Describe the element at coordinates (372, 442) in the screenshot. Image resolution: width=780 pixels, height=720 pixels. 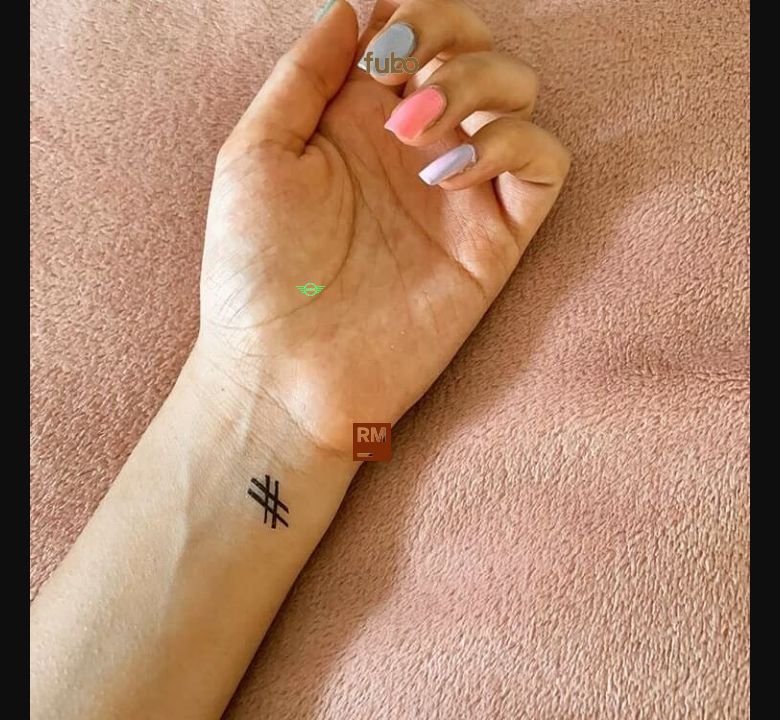
I see `open RubyMine IDE` at that location.